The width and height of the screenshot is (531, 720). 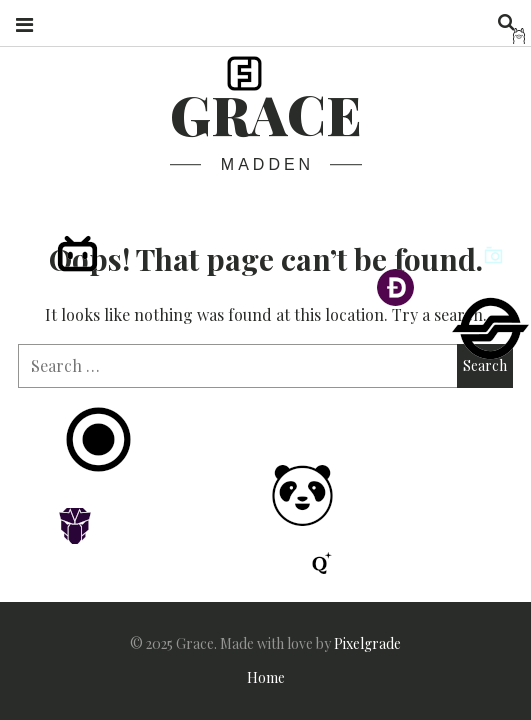 What do you see at coordinates (77, 255) in the screenshot?
I see `open bilibili app` at bounding box center [77, 255].